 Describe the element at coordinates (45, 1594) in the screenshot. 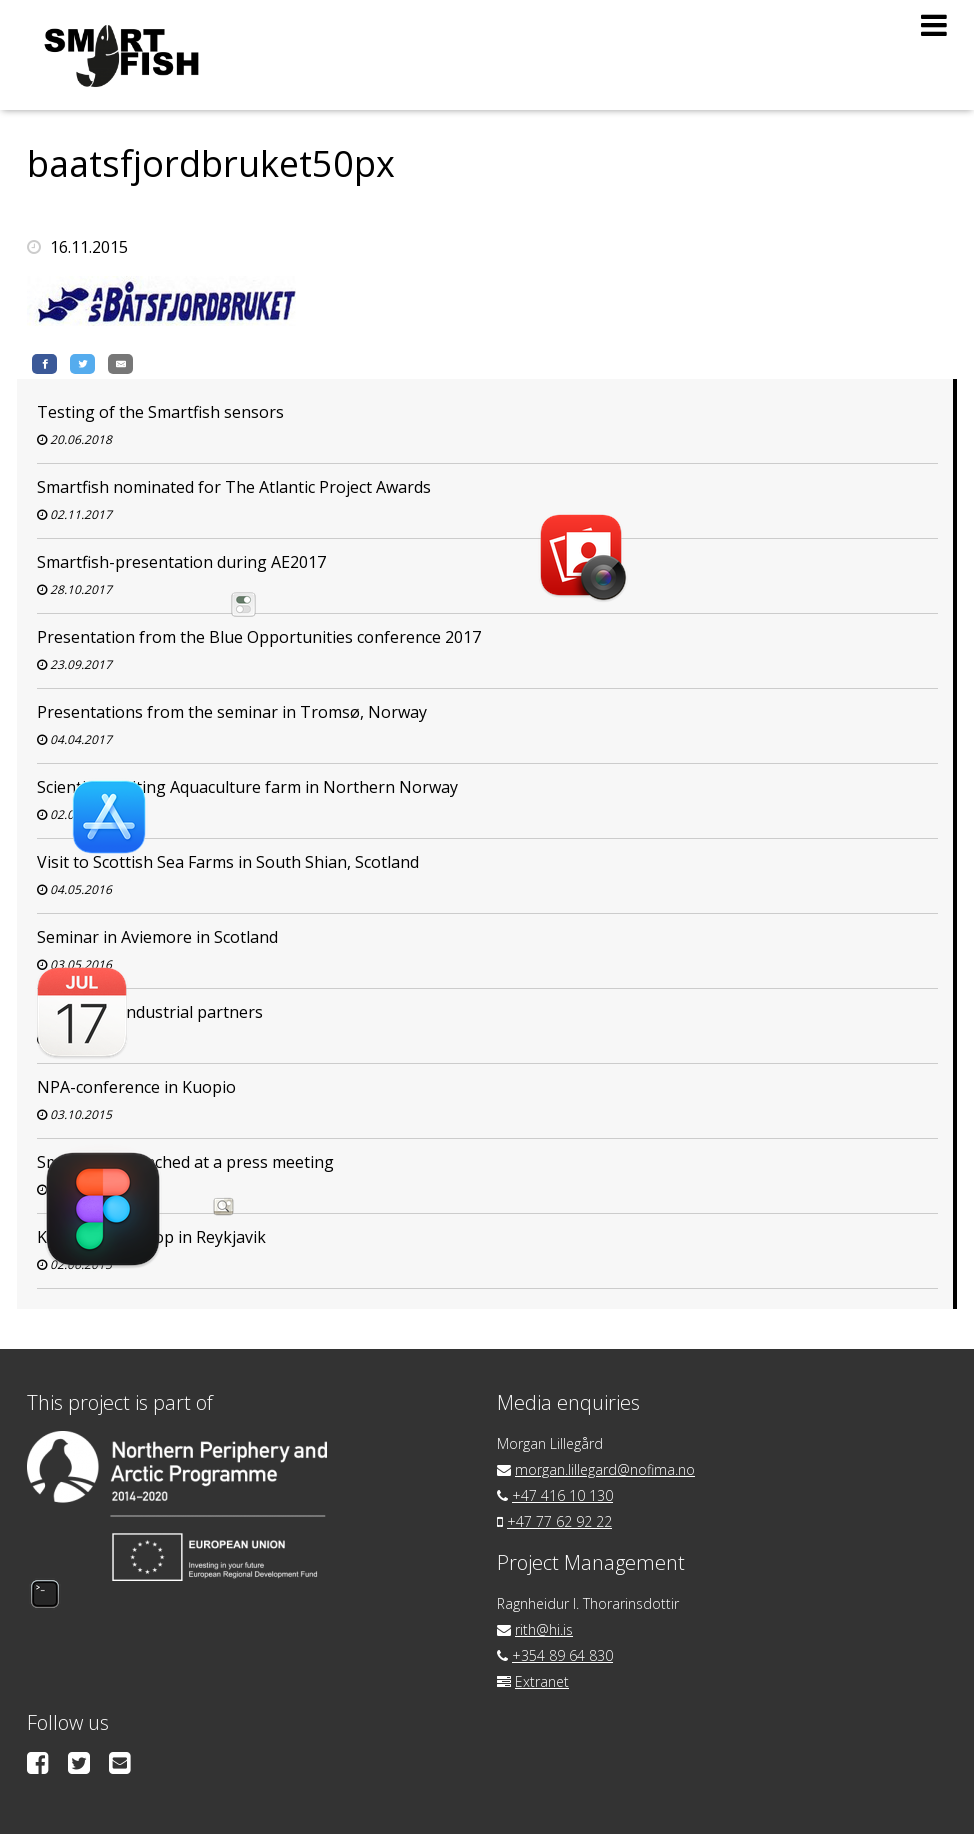

I see `open terminal app` at that location.